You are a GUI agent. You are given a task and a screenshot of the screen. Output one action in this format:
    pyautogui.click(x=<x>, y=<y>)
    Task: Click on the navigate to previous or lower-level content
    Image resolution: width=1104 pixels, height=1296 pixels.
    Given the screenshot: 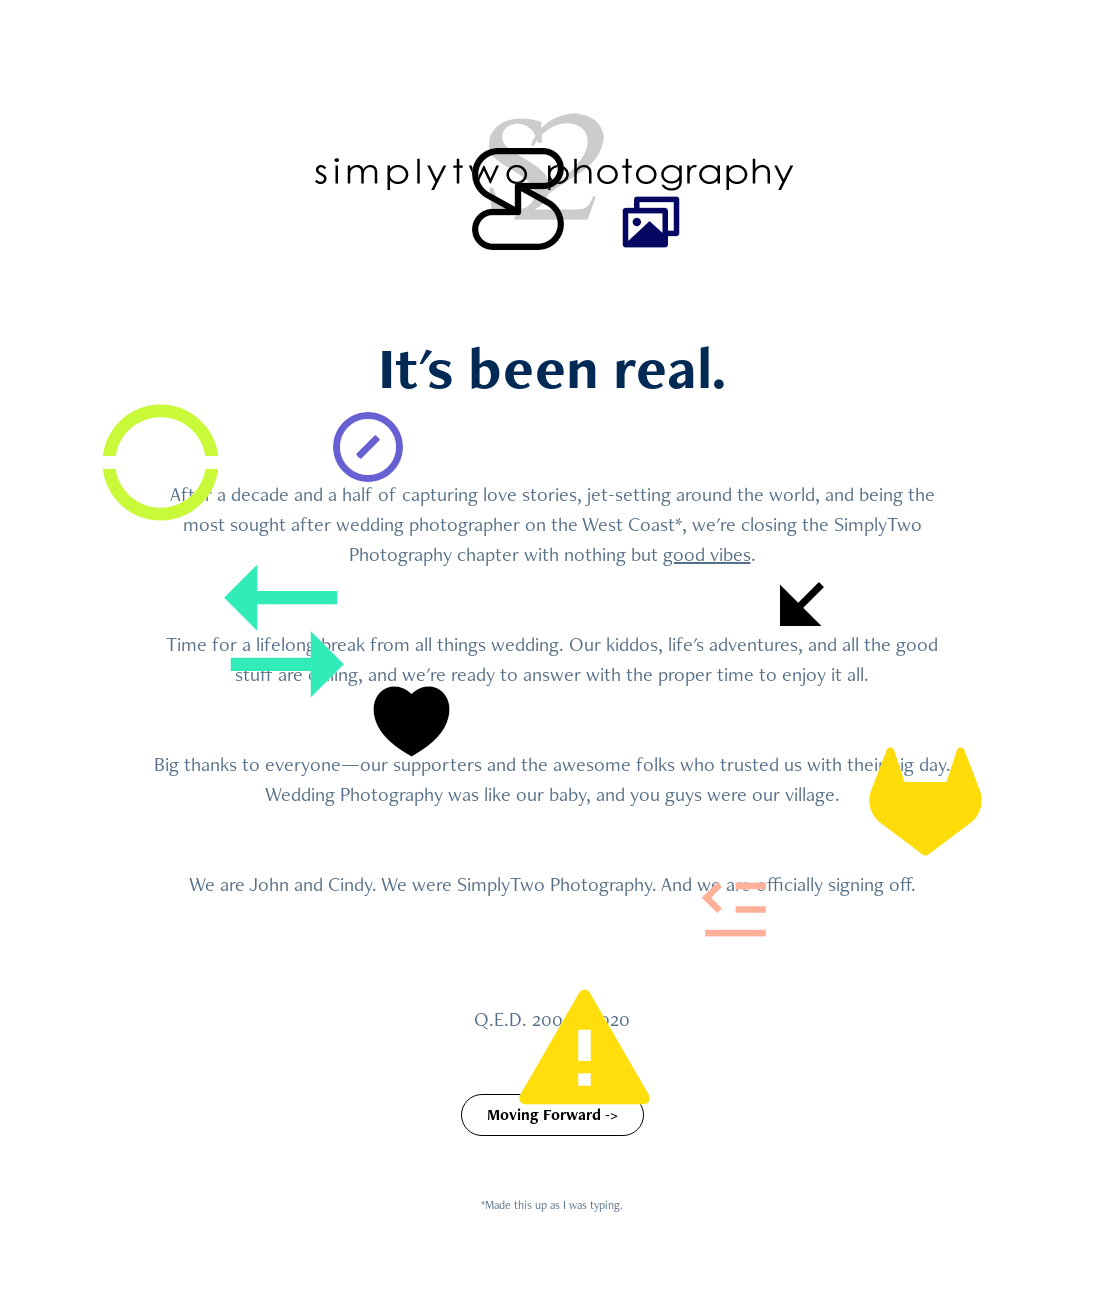 What is the action you would take?
    pyautogui.click(x=802, y=604)
    